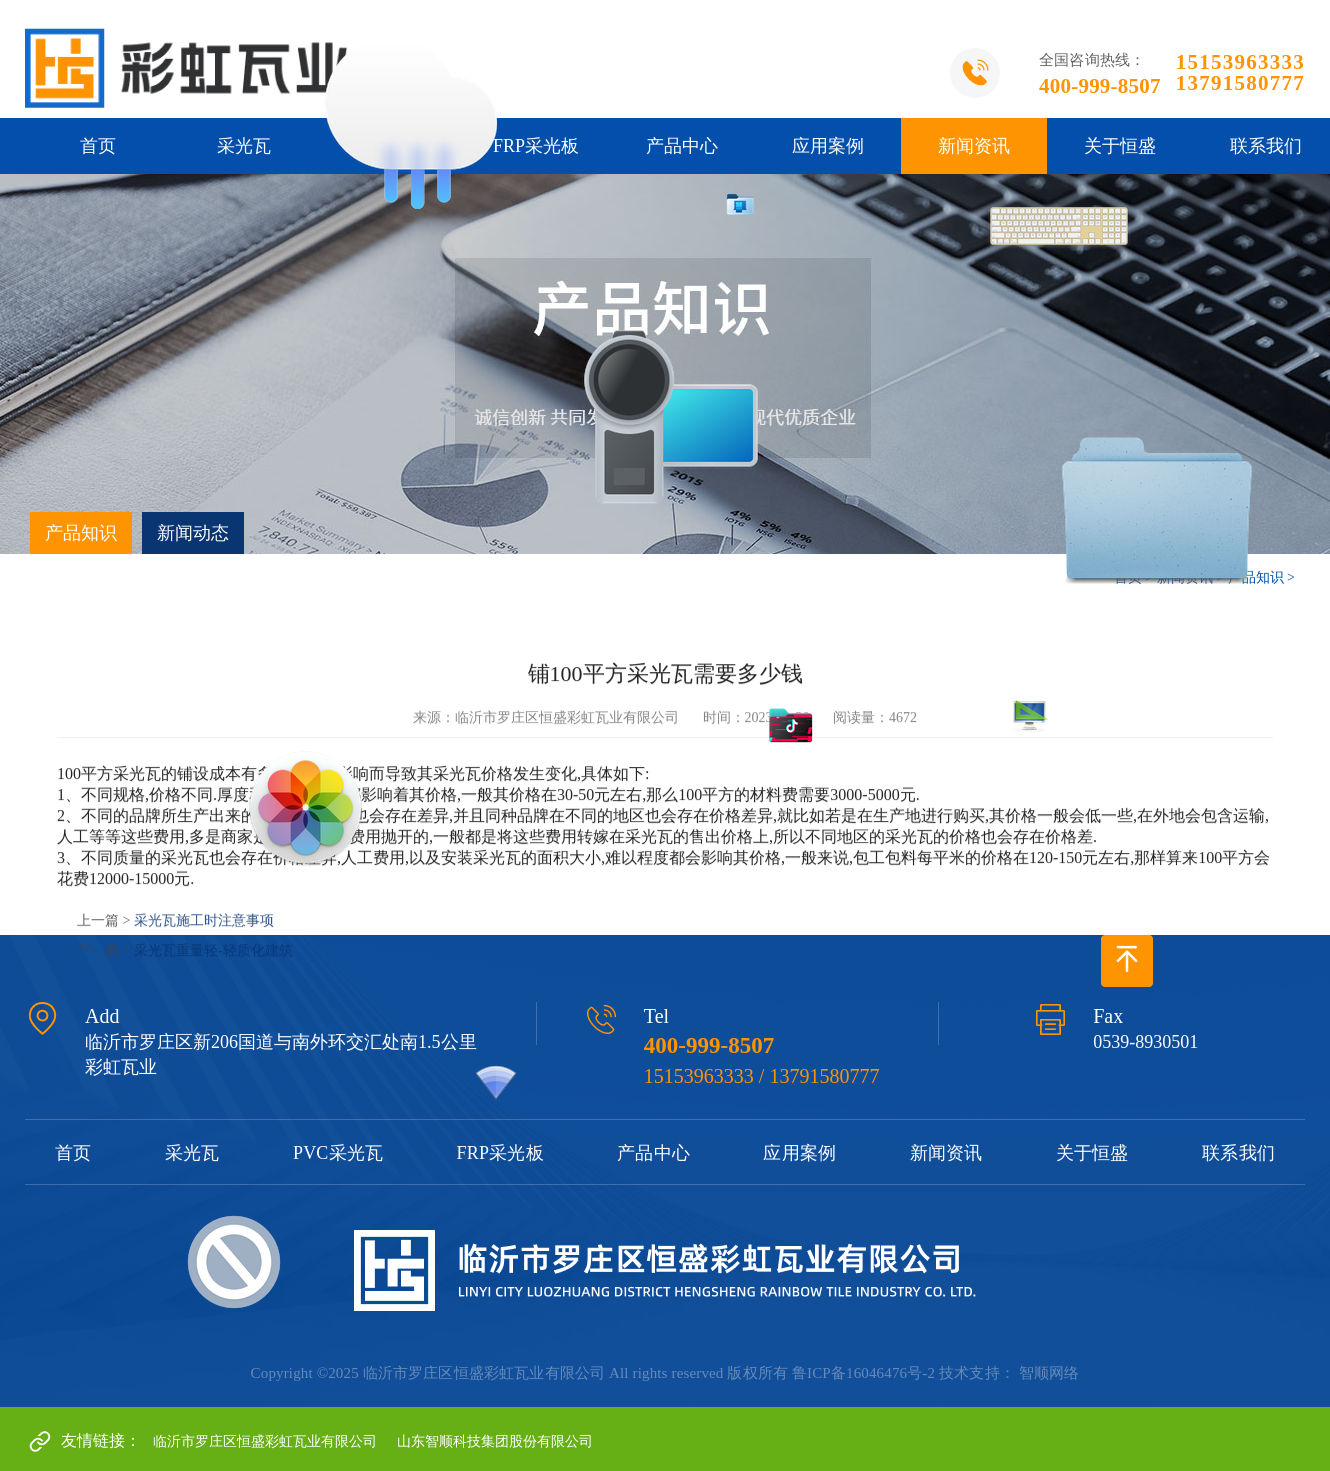  Describe the element at coordinates (1157, 510) in the screenshot. I see `organize media files in a catalog folder` at that location.